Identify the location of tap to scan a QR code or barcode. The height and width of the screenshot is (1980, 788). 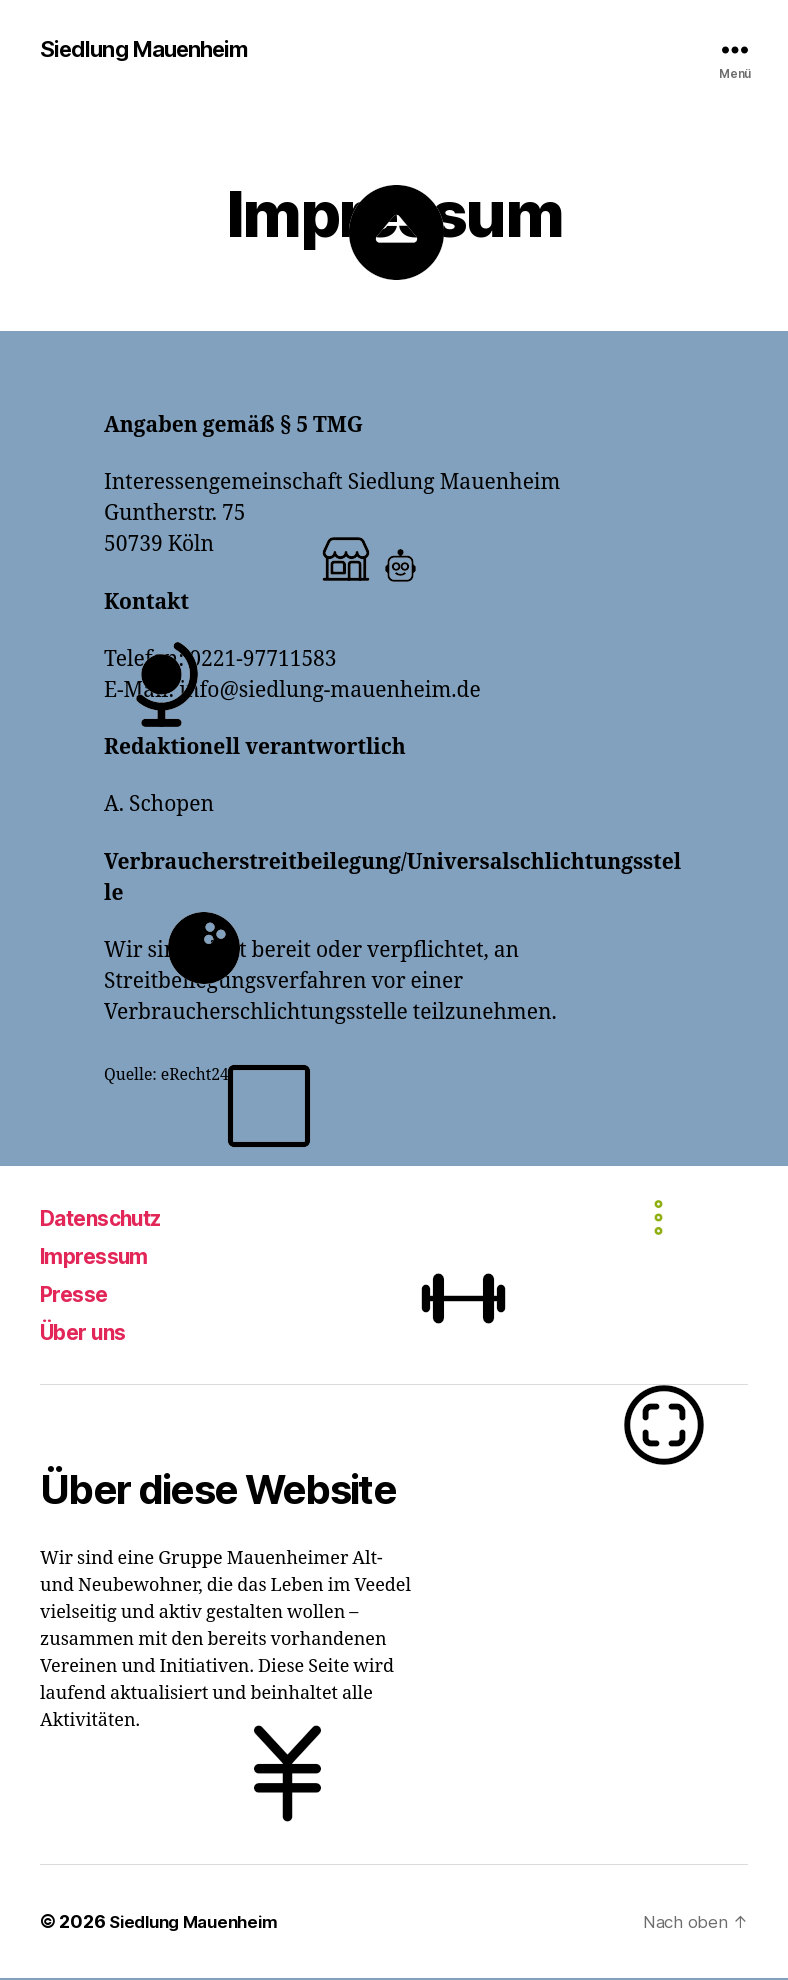
(664, 1425).